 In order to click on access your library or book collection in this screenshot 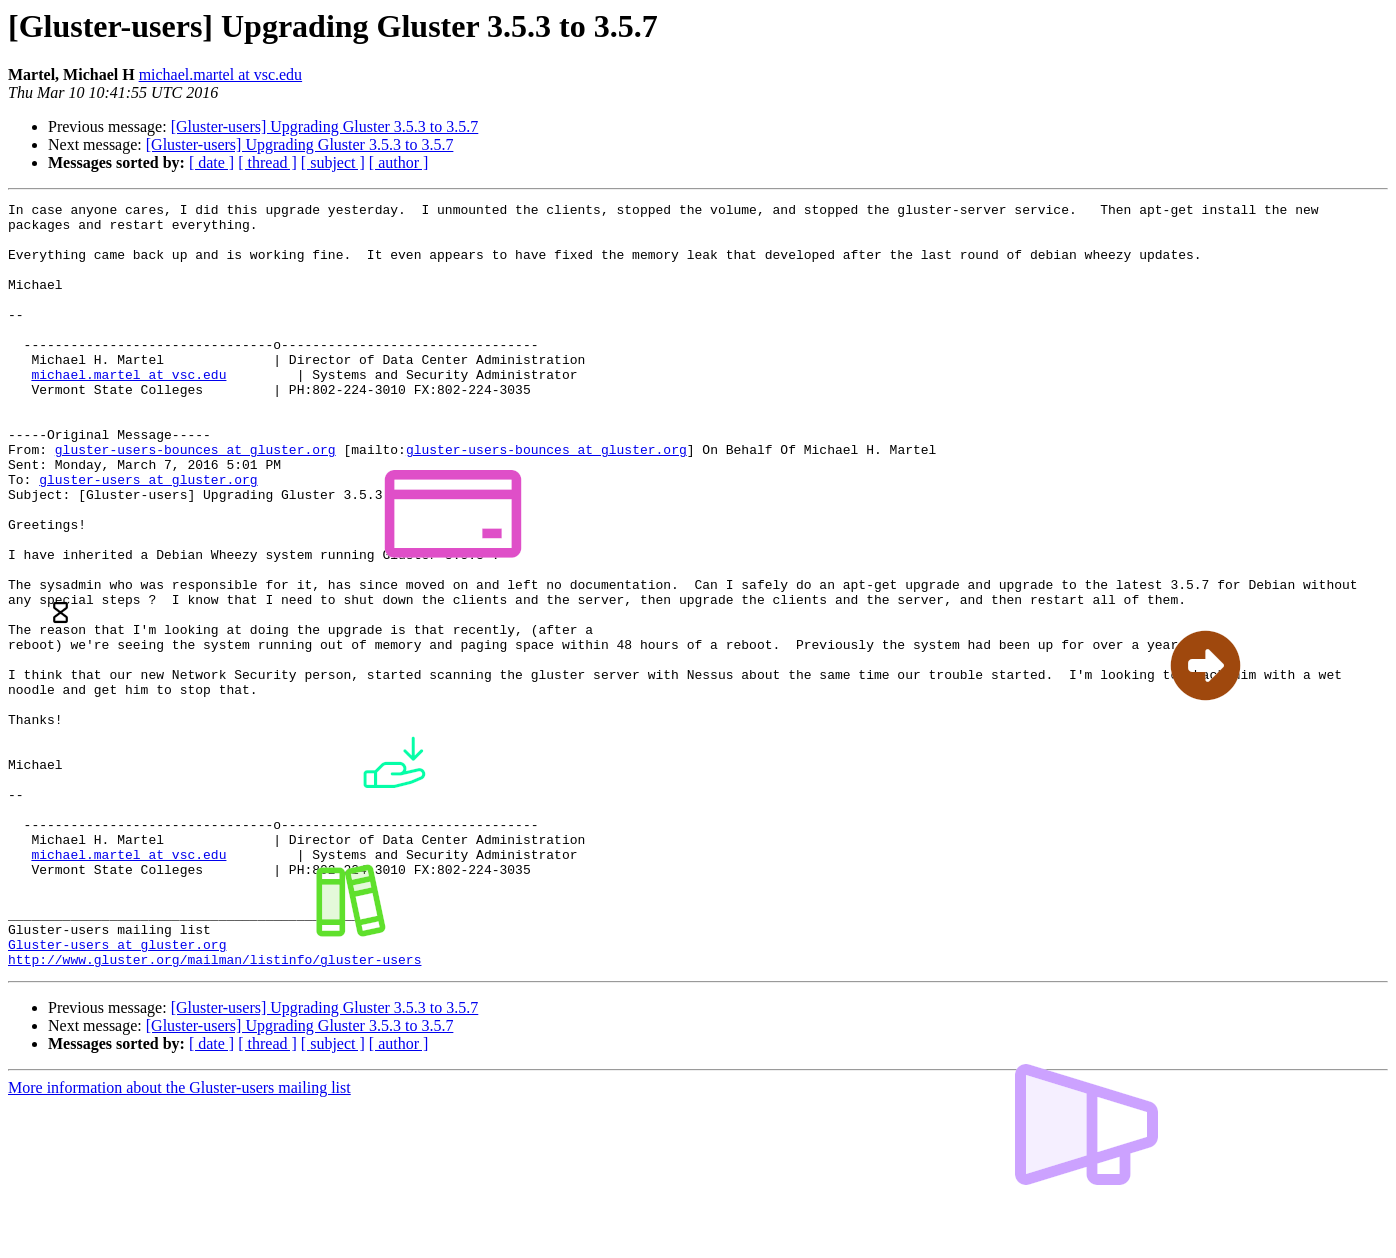, I will do `click(348, 902)`.